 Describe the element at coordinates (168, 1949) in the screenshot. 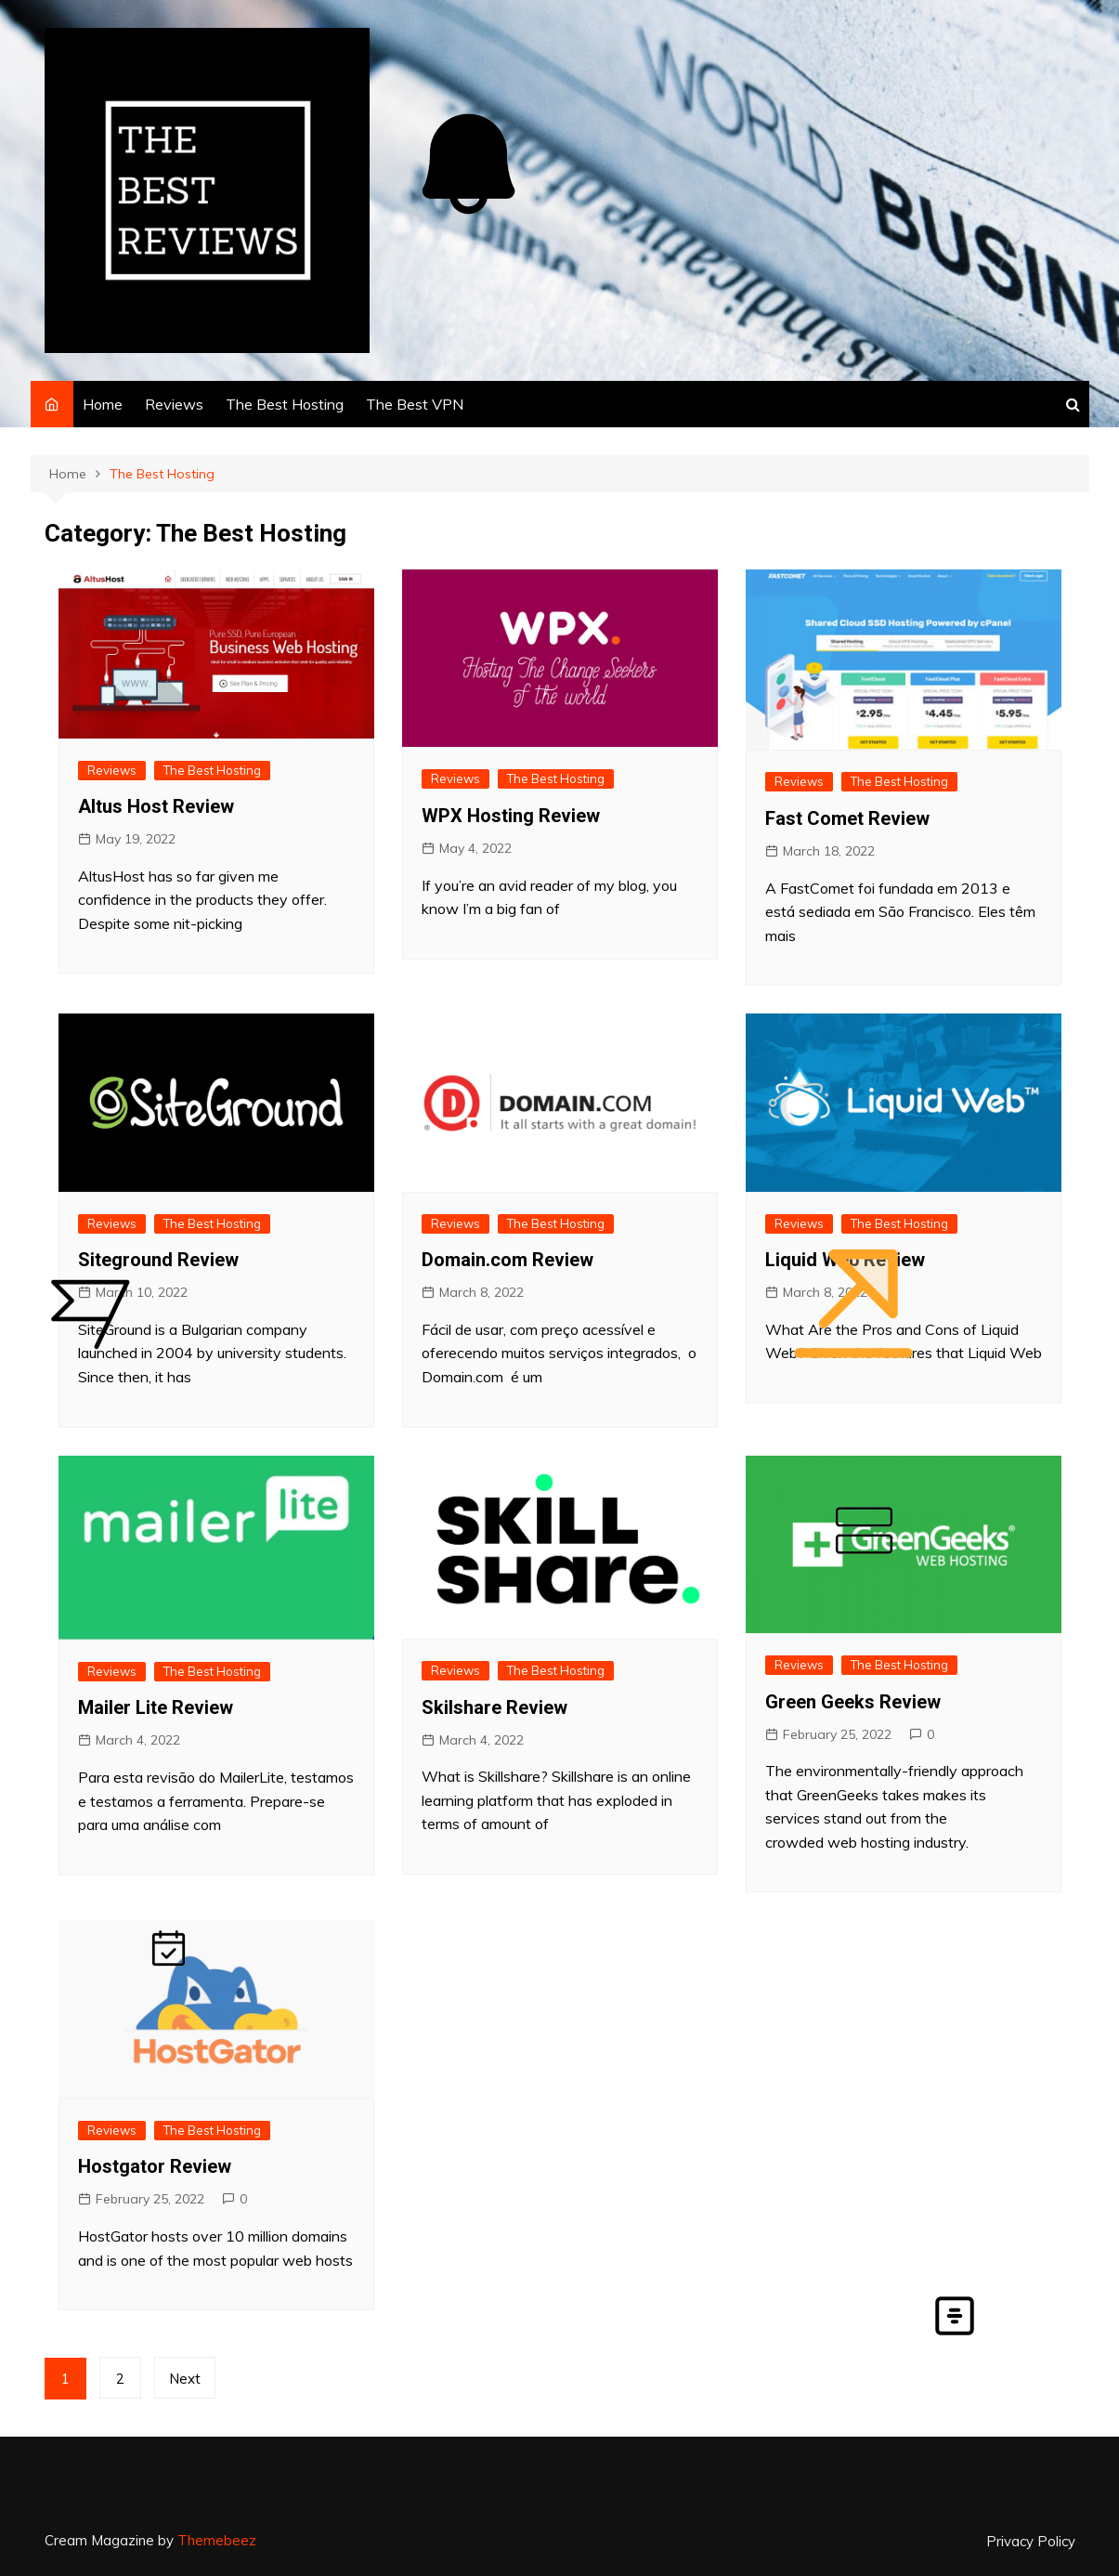

I see `confirm or complete a scheduled event` at that location.